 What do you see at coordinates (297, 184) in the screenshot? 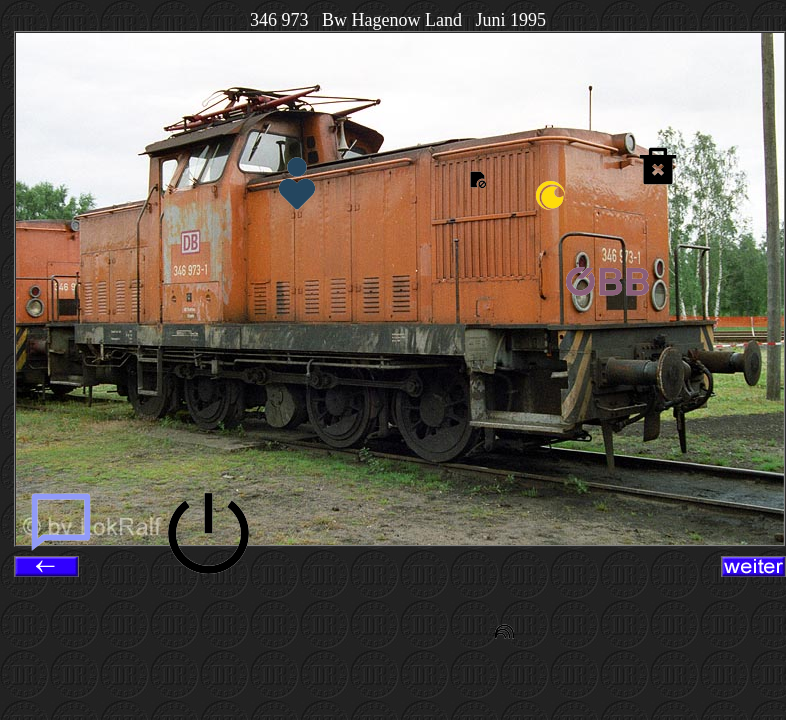
I see `empathize with or show compassion for a user` at bounding box center [297, 184].